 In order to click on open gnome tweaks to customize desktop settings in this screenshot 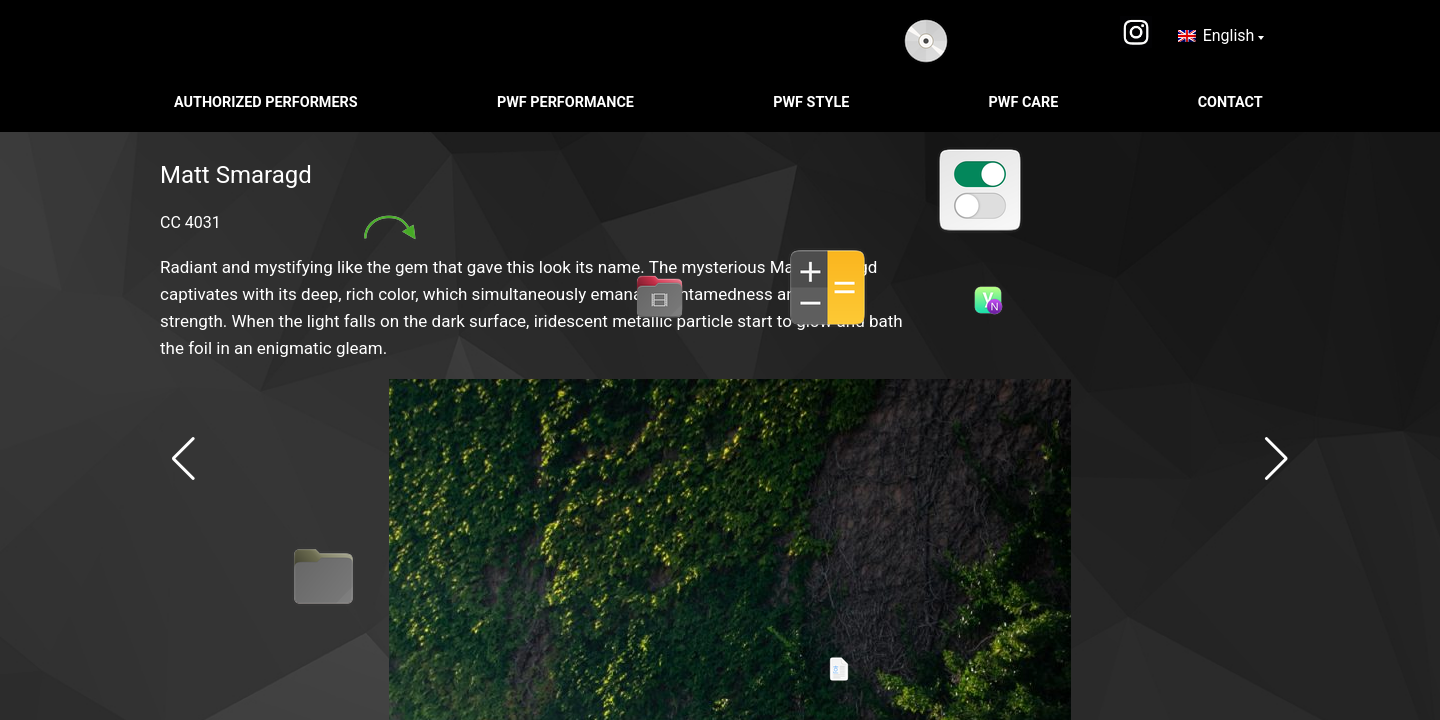, I will do `click(980, 190)`.